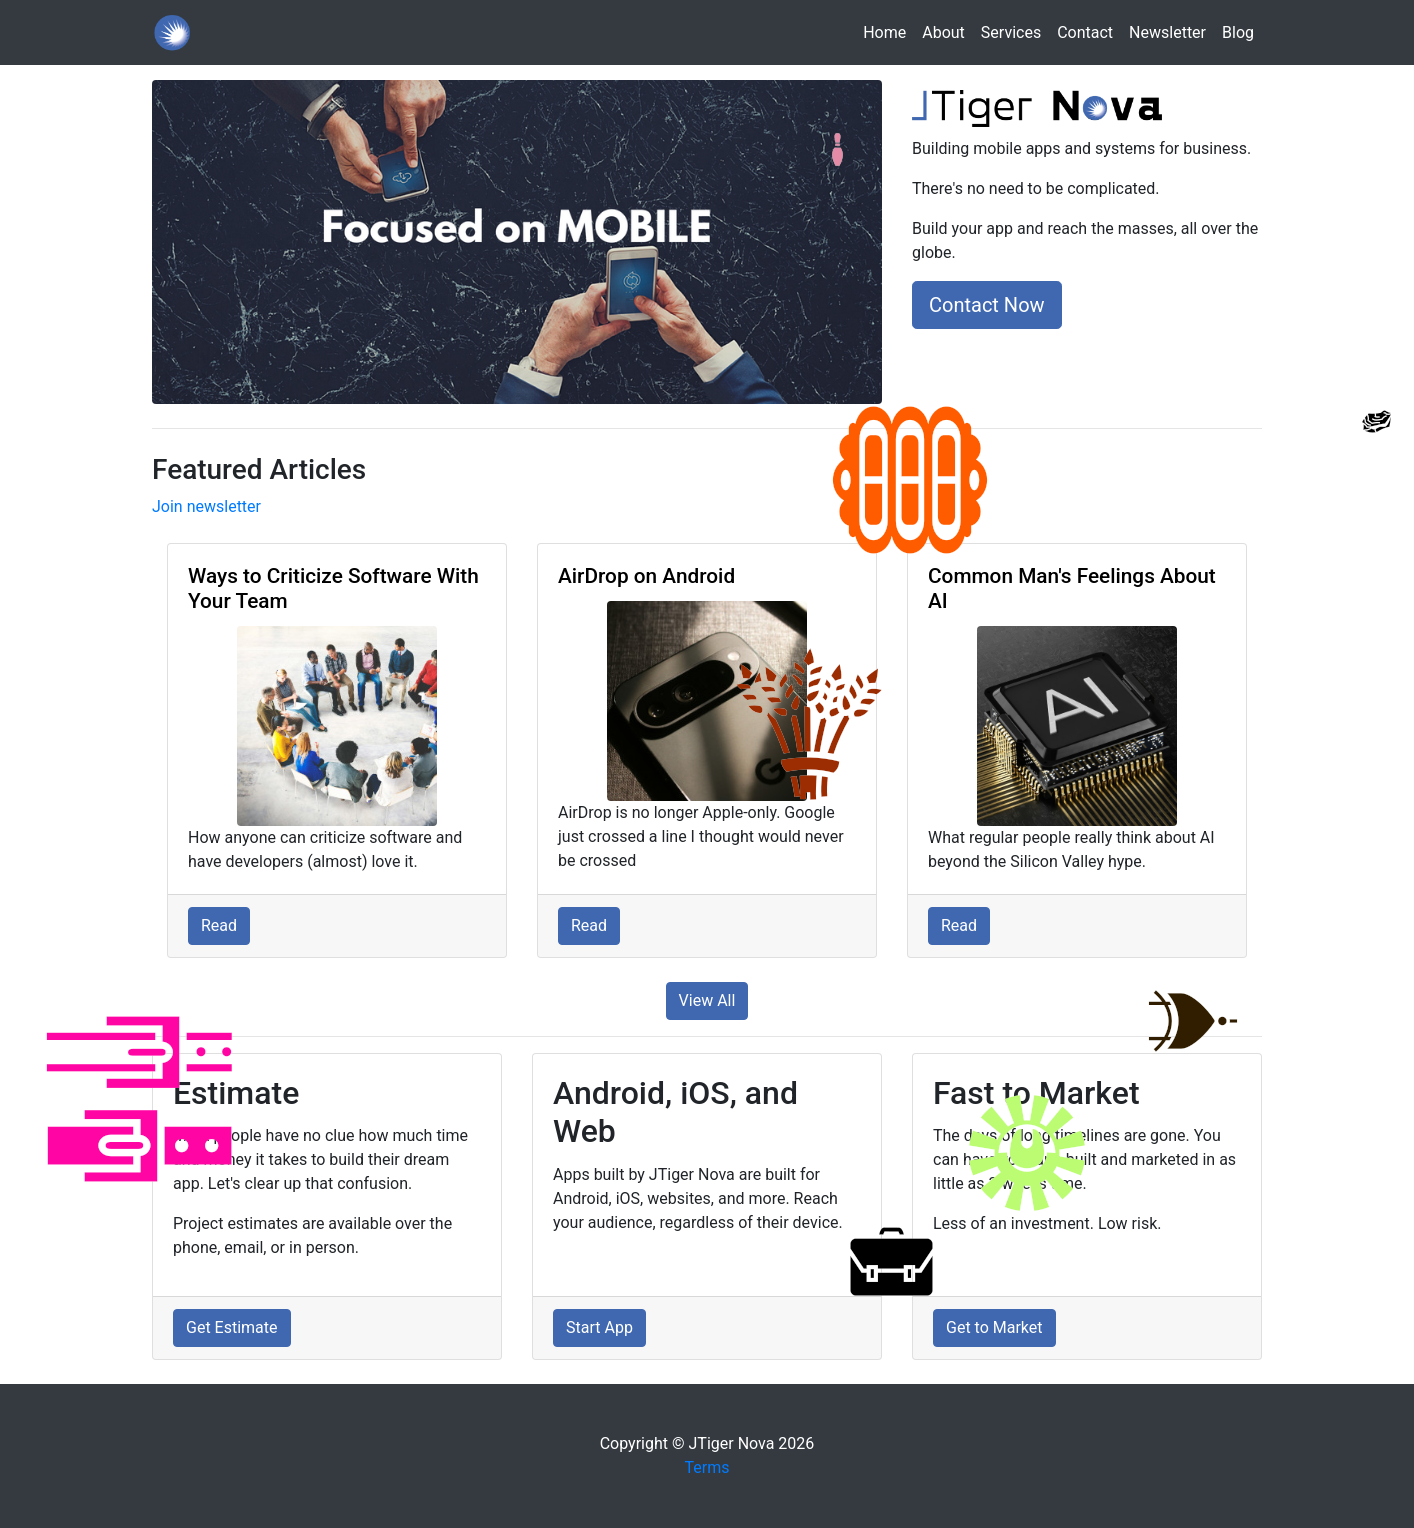 This screenshot has width=1414, height=1528. What do you see at coordinates (809, 724) in the screenshot?
I see `represents farming or agriculture in a game interface` at bounding box center [809, 724].